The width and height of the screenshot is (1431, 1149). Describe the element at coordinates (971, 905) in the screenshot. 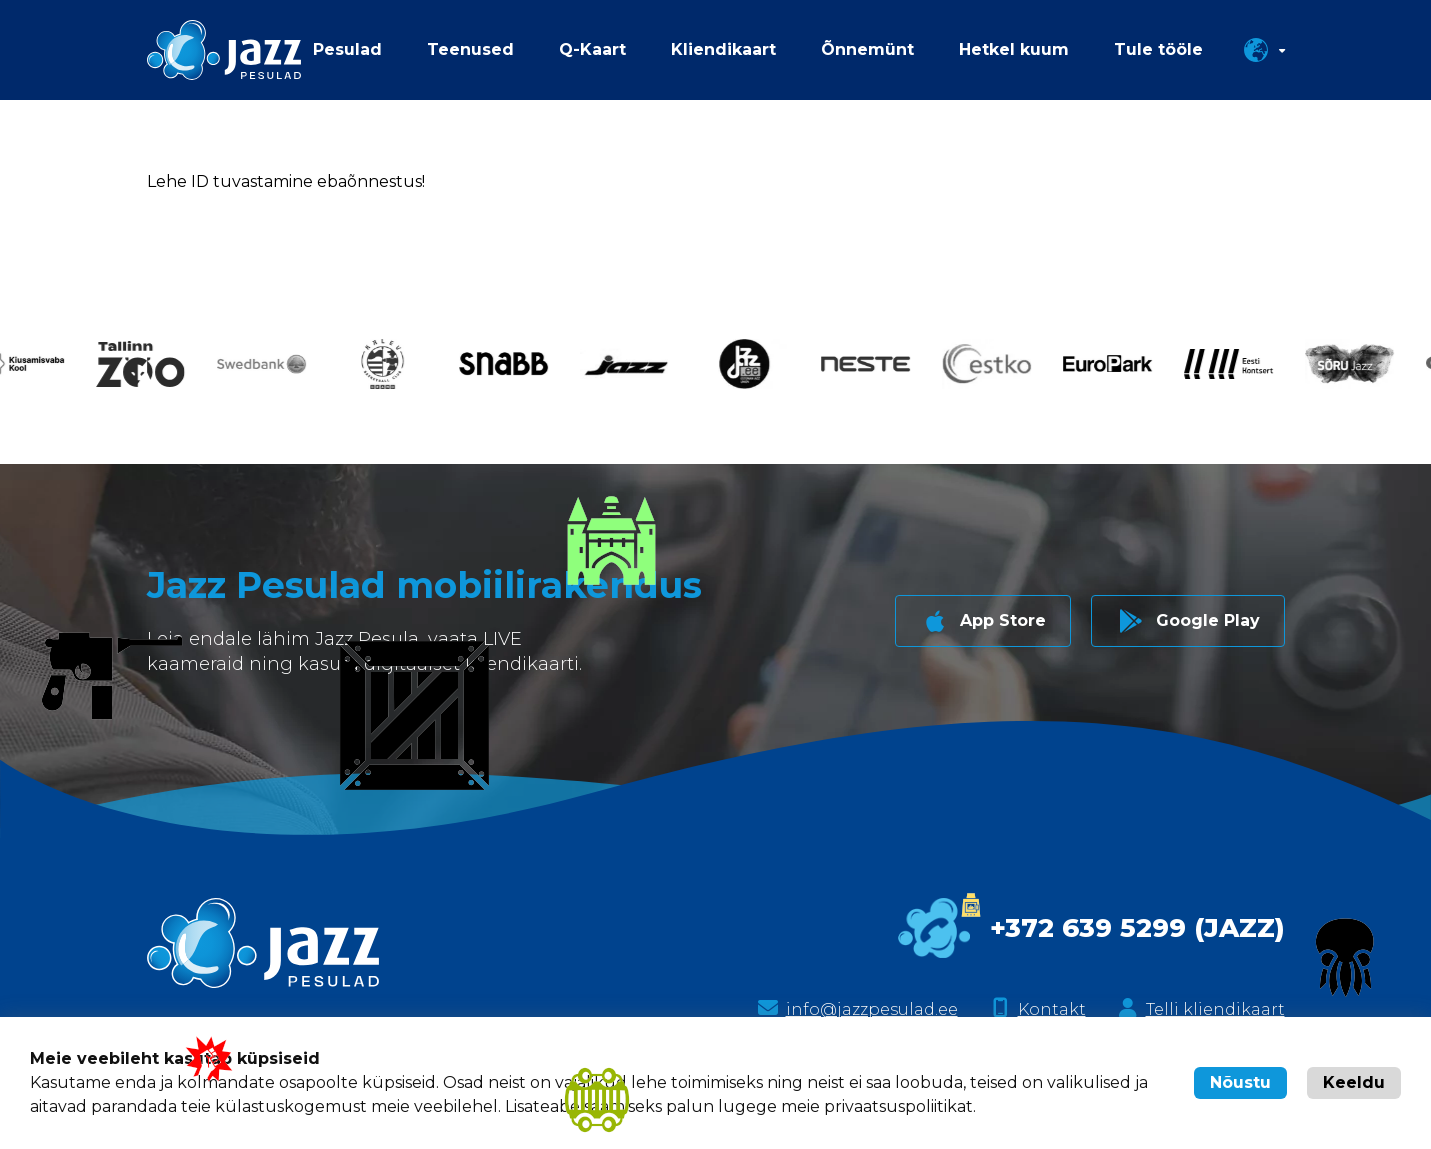

I see `access furnace or heating controls` at that location.